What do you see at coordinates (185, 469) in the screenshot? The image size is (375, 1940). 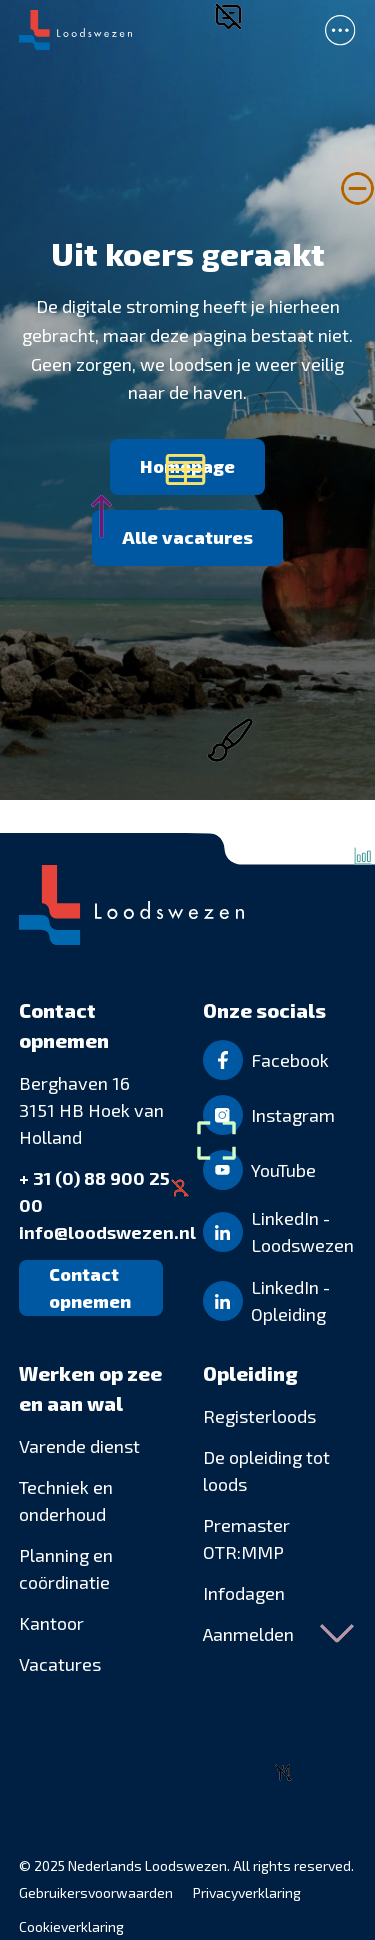 I see `view data in table format` at bounding box center [185, 469].